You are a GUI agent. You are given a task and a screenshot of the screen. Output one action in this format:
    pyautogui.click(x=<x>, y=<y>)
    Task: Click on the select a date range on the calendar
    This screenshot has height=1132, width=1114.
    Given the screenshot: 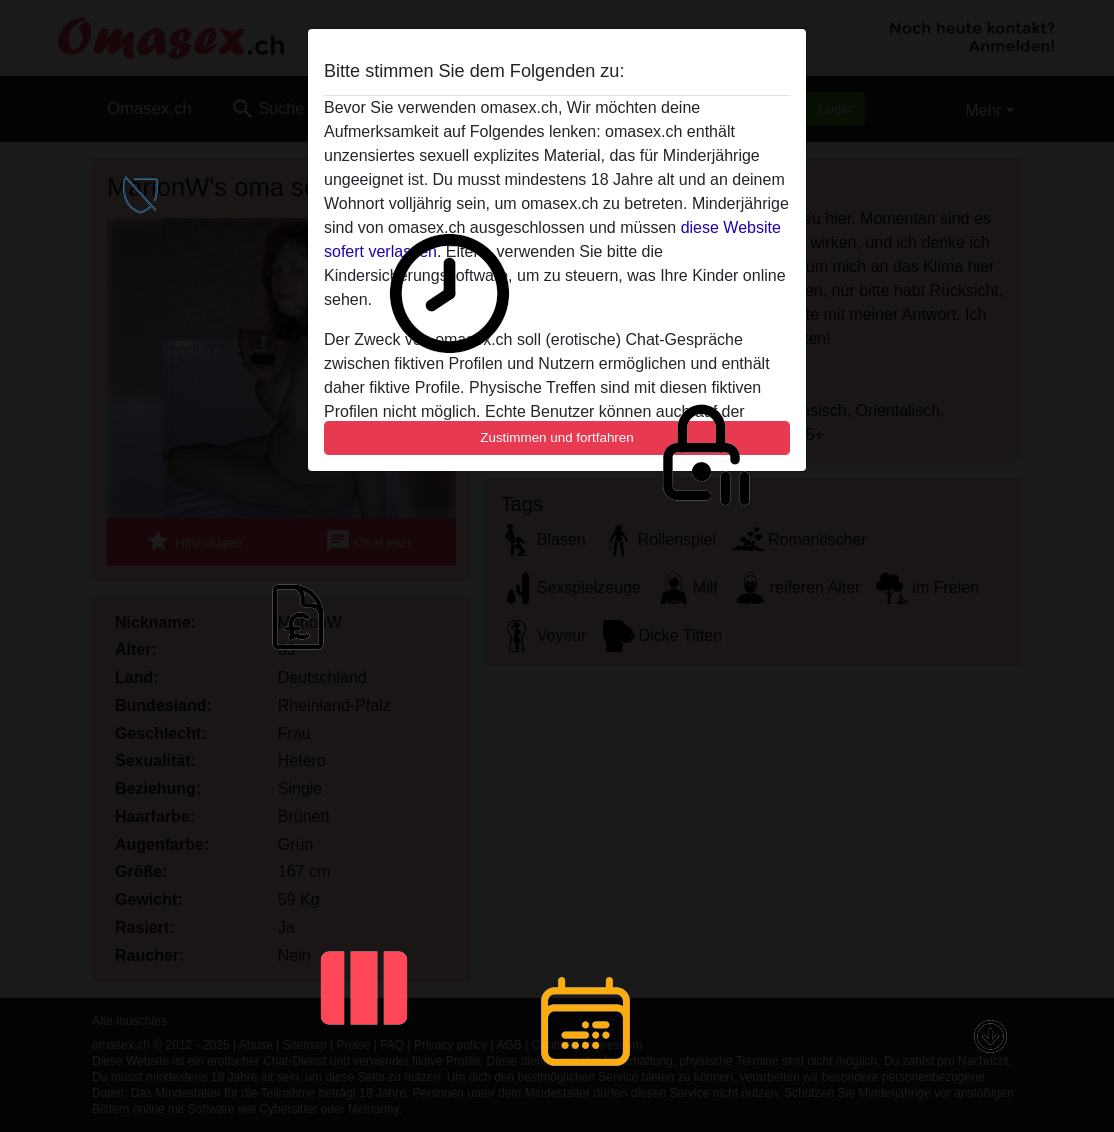 What is the action you would take?
    pyautogui.click(x=585, y=1021)
    